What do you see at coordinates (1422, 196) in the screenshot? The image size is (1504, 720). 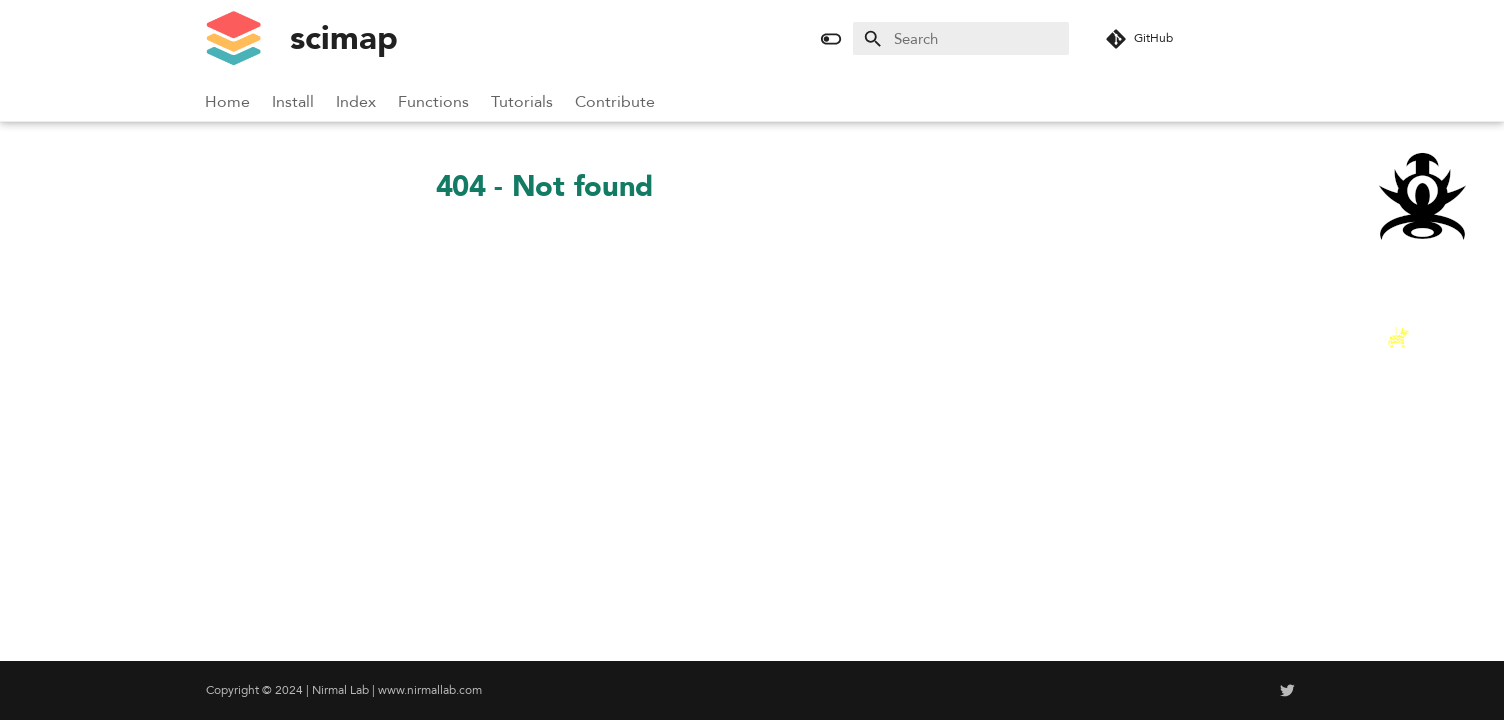 I see `abstract game character or creature icon` at bounding box center [1422, 196].